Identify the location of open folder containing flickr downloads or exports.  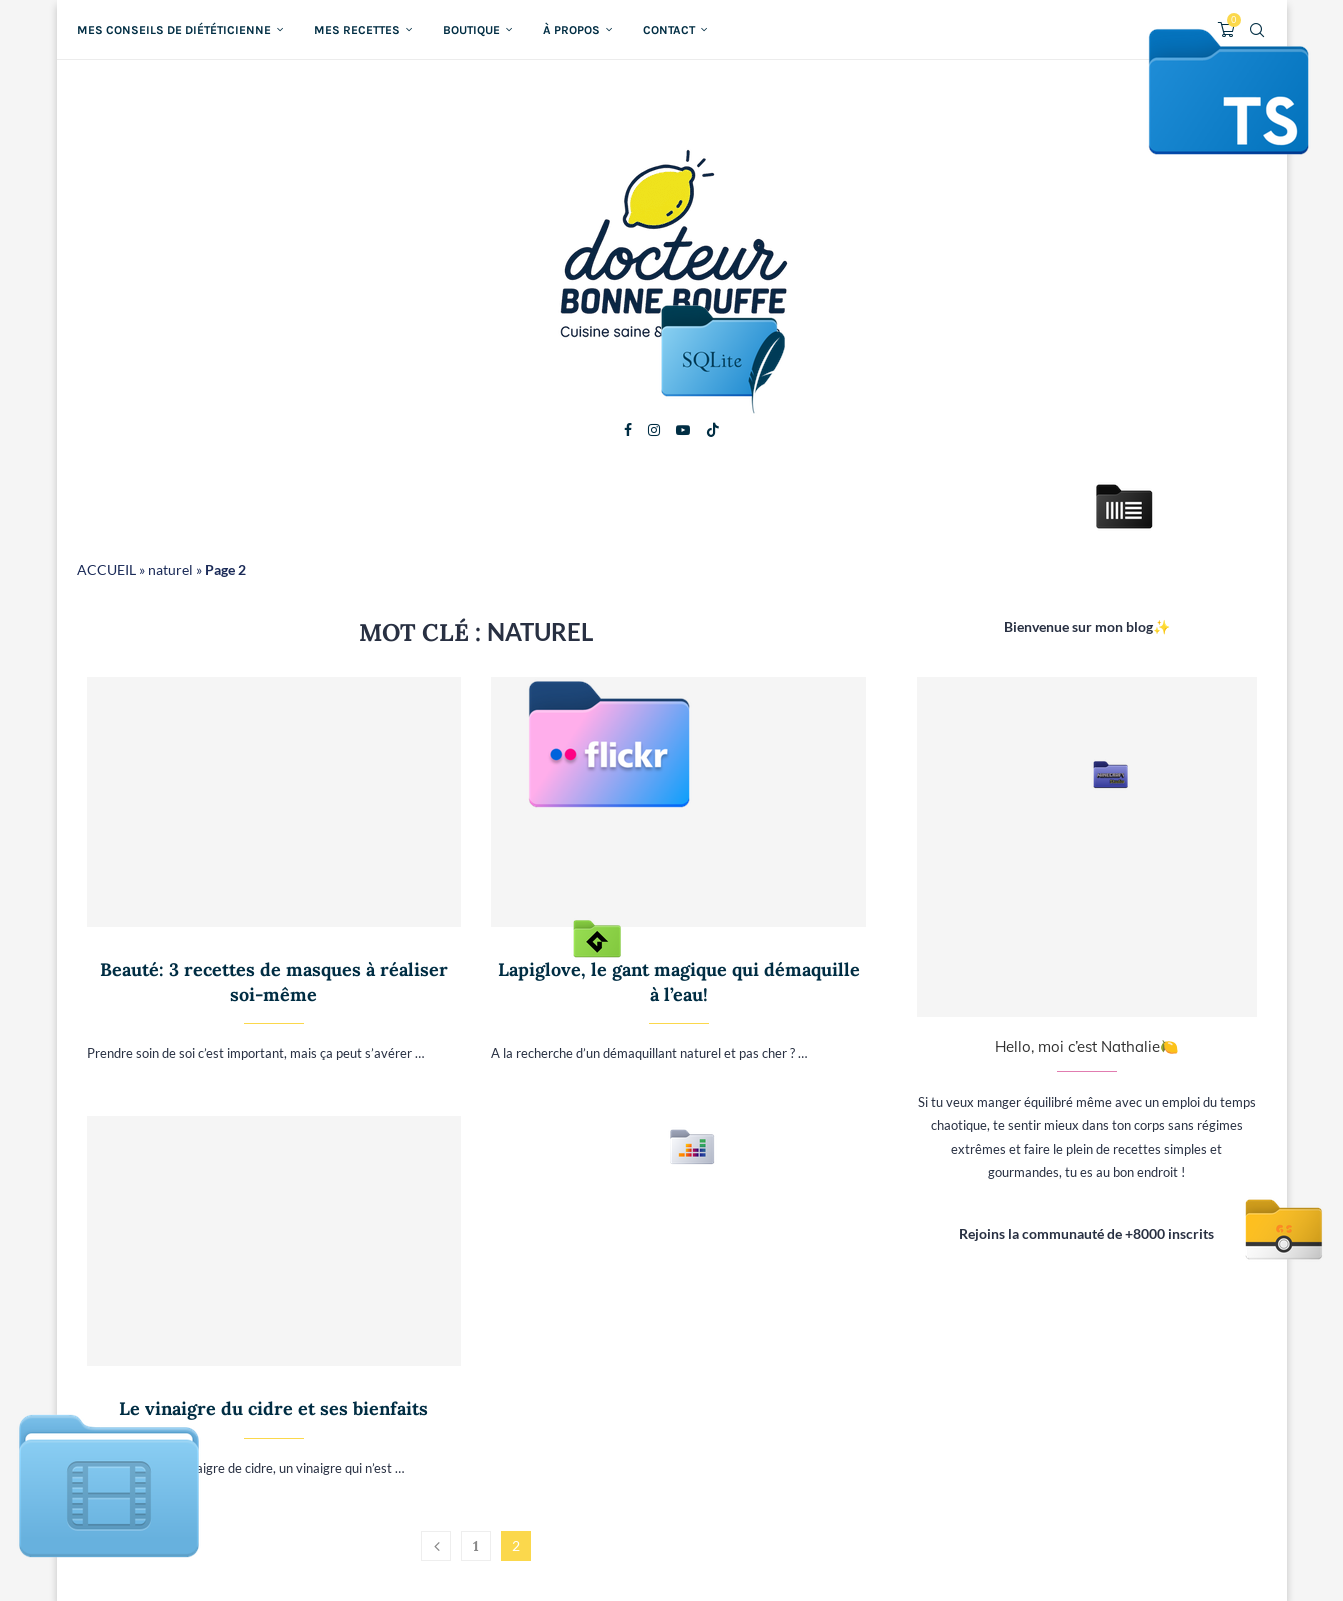
(608, 748).